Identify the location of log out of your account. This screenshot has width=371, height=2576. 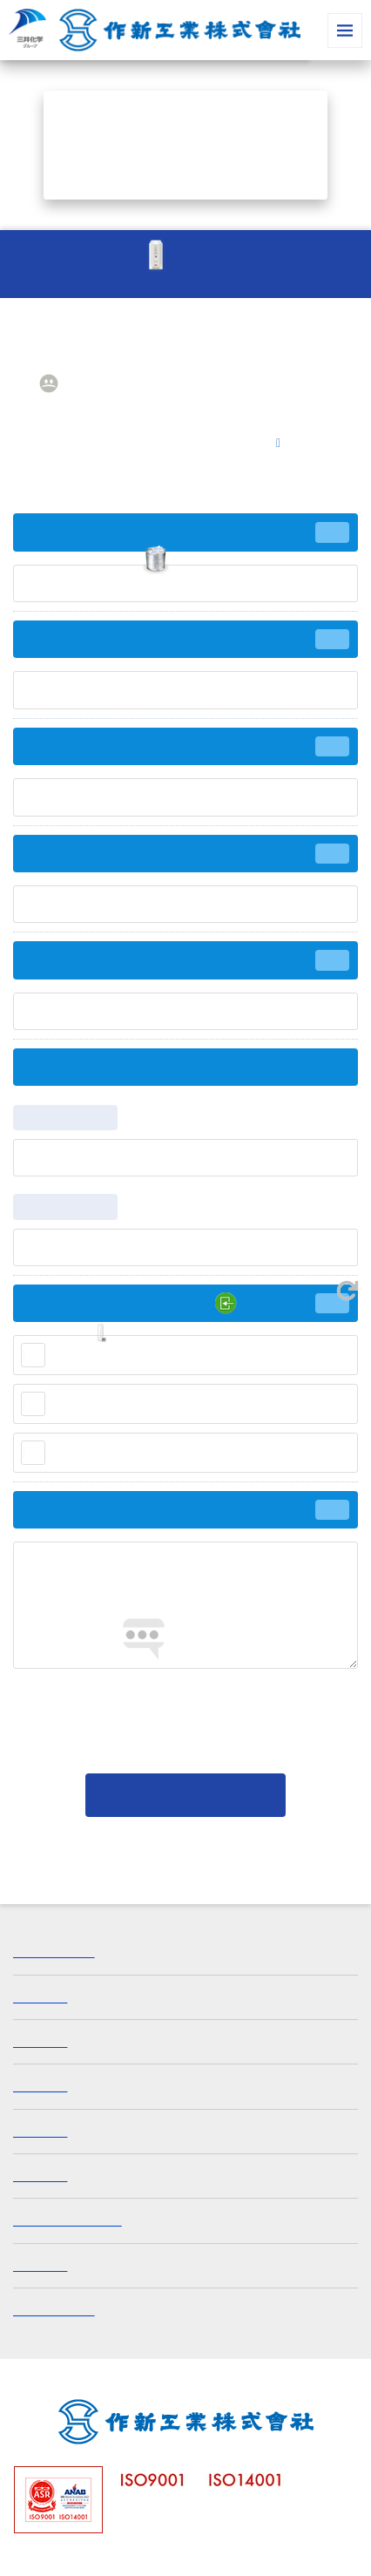
(226, 1303).